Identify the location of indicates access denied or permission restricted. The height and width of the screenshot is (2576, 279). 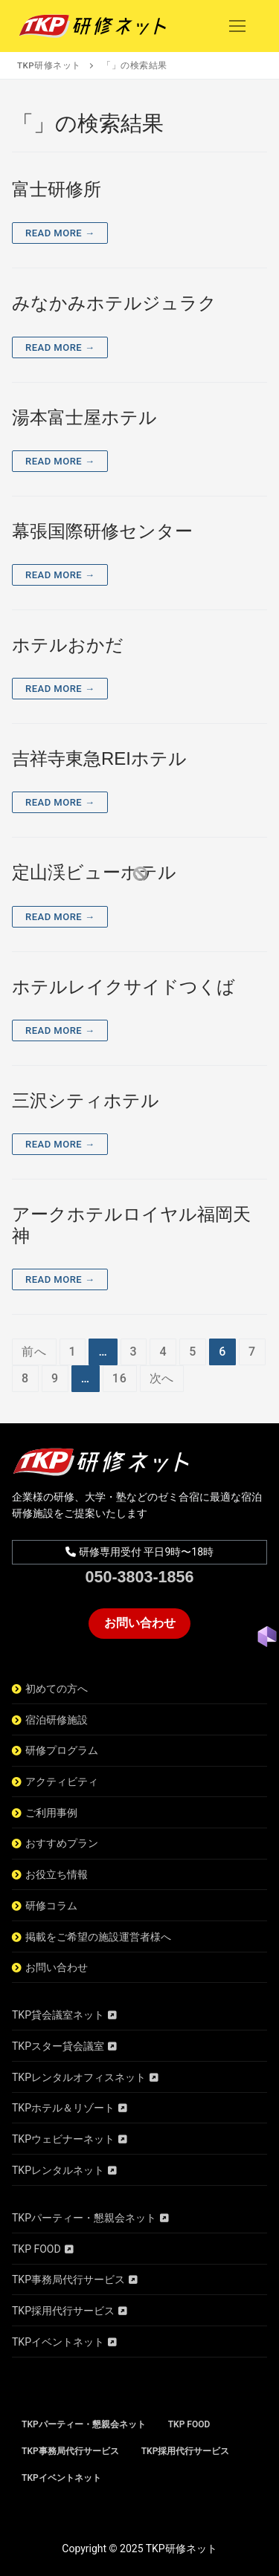
(140, 873).